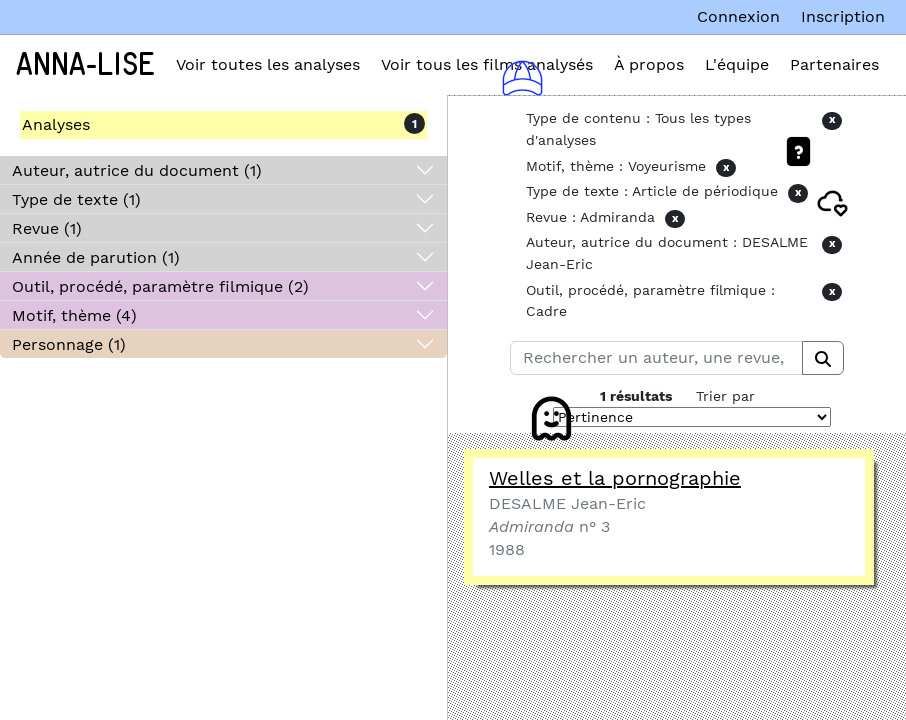 The image size is (906, 720). I want to click on add to cloud favorites, so click(832, 201).